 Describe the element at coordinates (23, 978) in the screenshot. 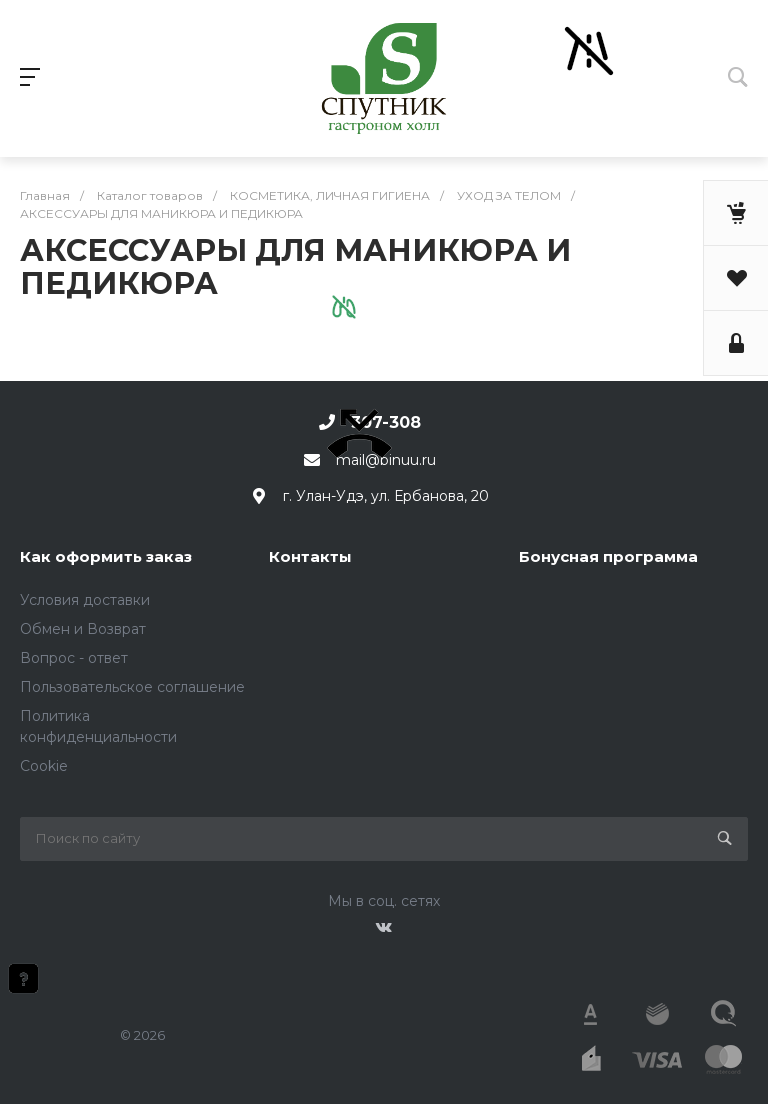

I see `access help or support` at that location.